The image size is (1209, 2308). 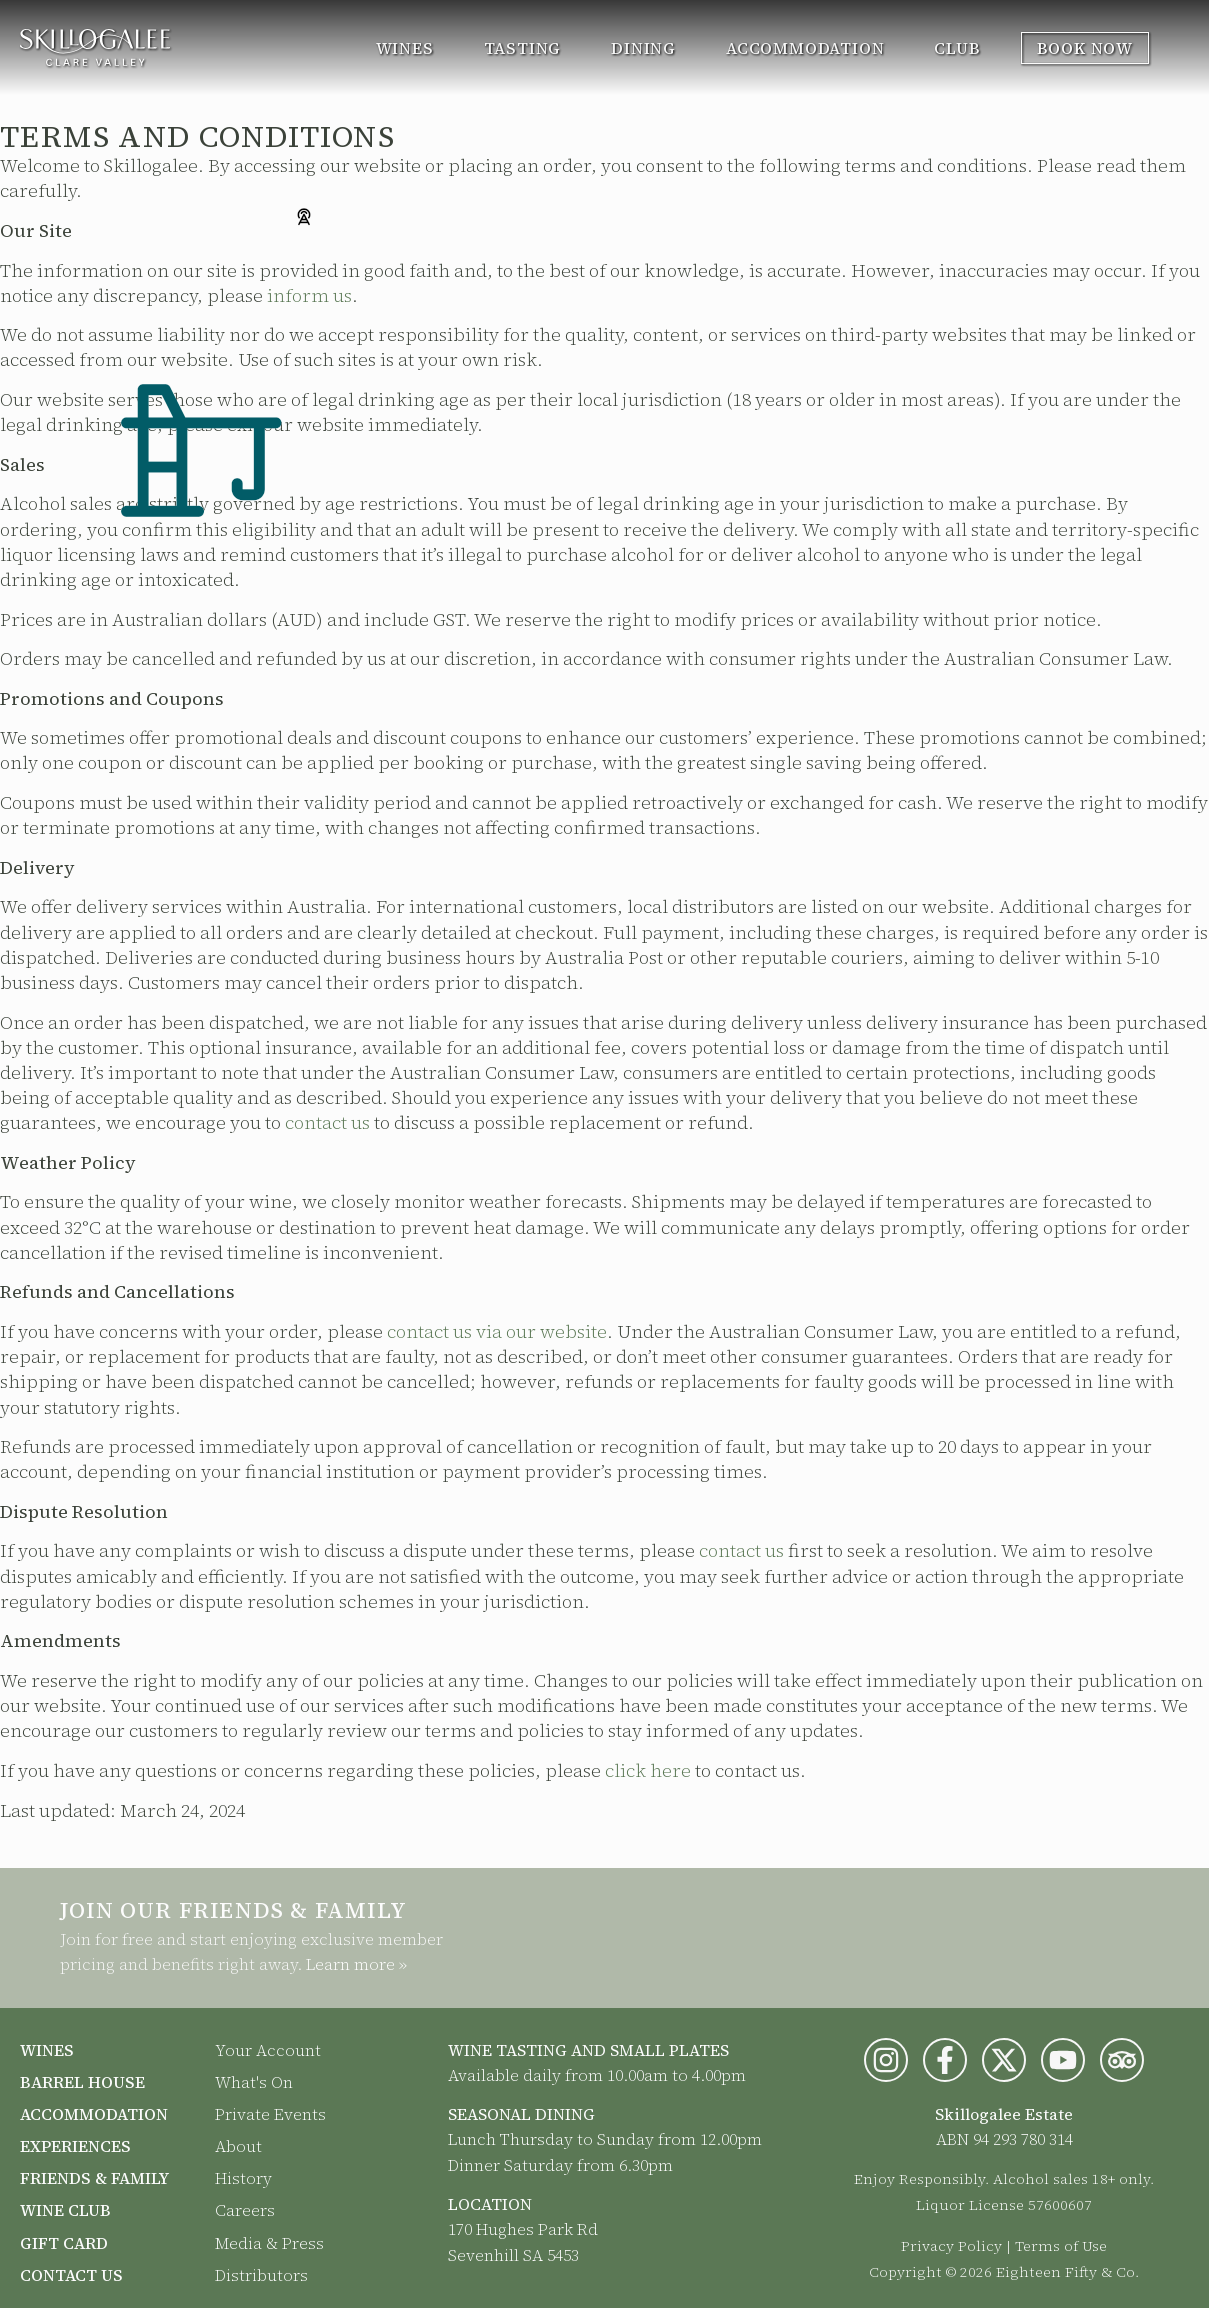 I want to click on construction or building in progress, so click(x=198, y=450).